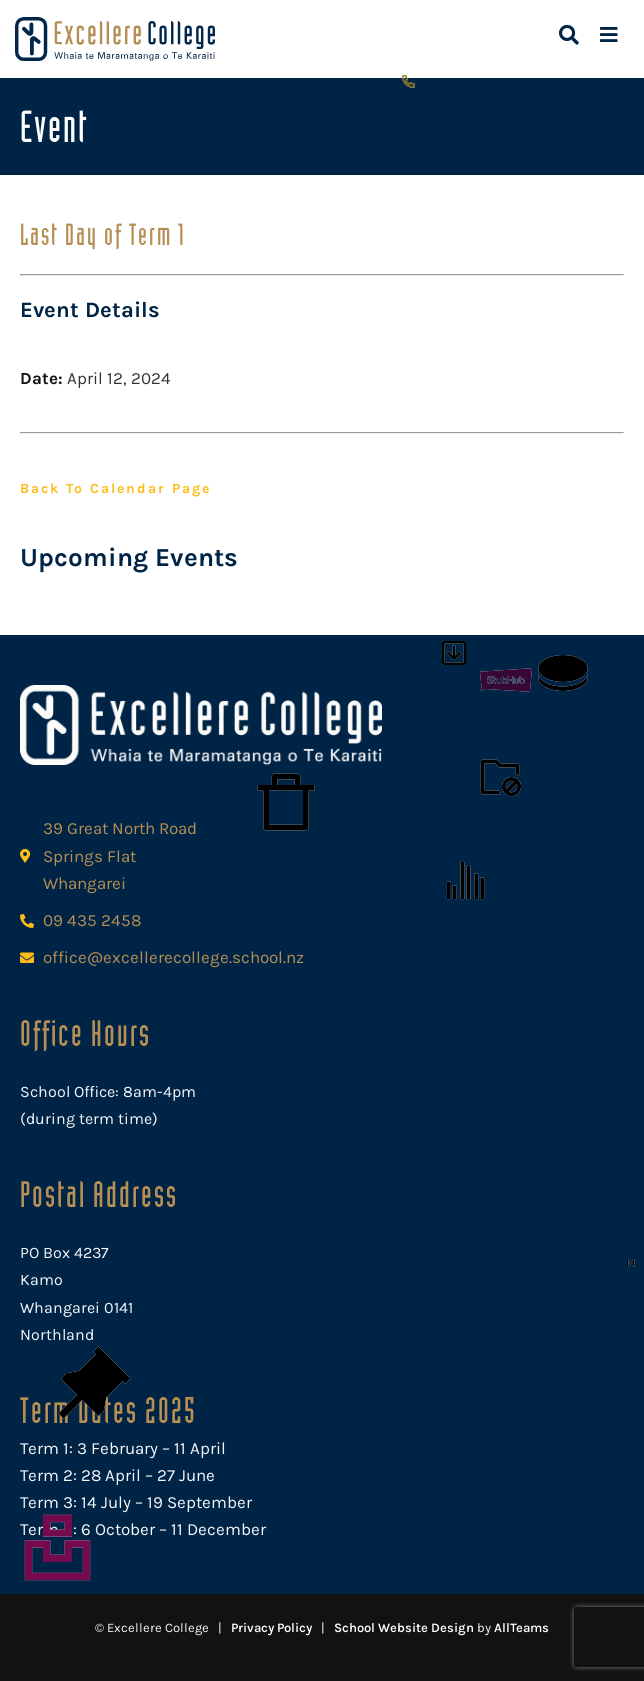  What do you see at coordinates (500, 777) in the screenshot?
I see `access denied to this folder` at bounding box center [500, 777].